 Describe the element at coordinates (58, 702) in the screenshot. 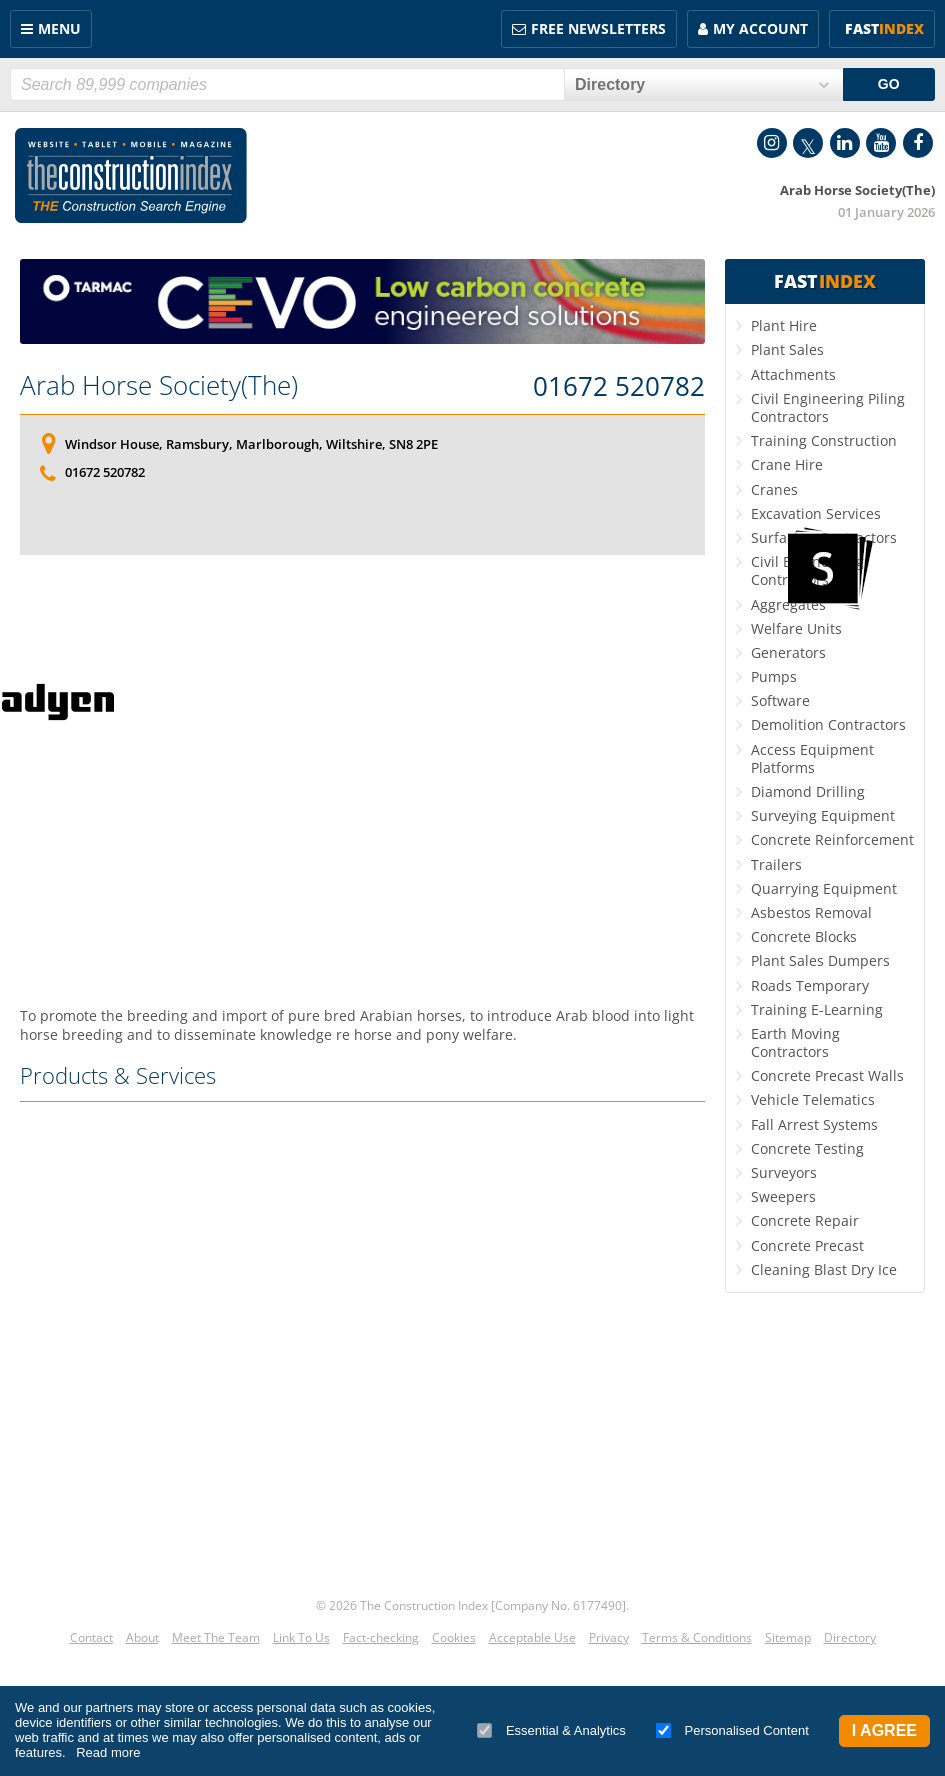

I see `adyen payment platform logo` at that location.